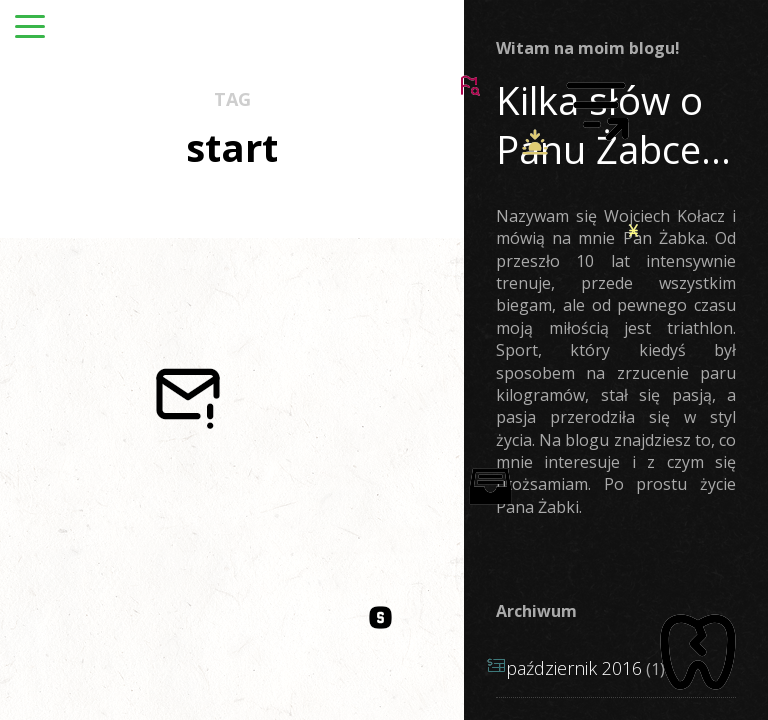 This screenshot has width=768, height=720. I want to click on search flagged items, so click(469, 85).